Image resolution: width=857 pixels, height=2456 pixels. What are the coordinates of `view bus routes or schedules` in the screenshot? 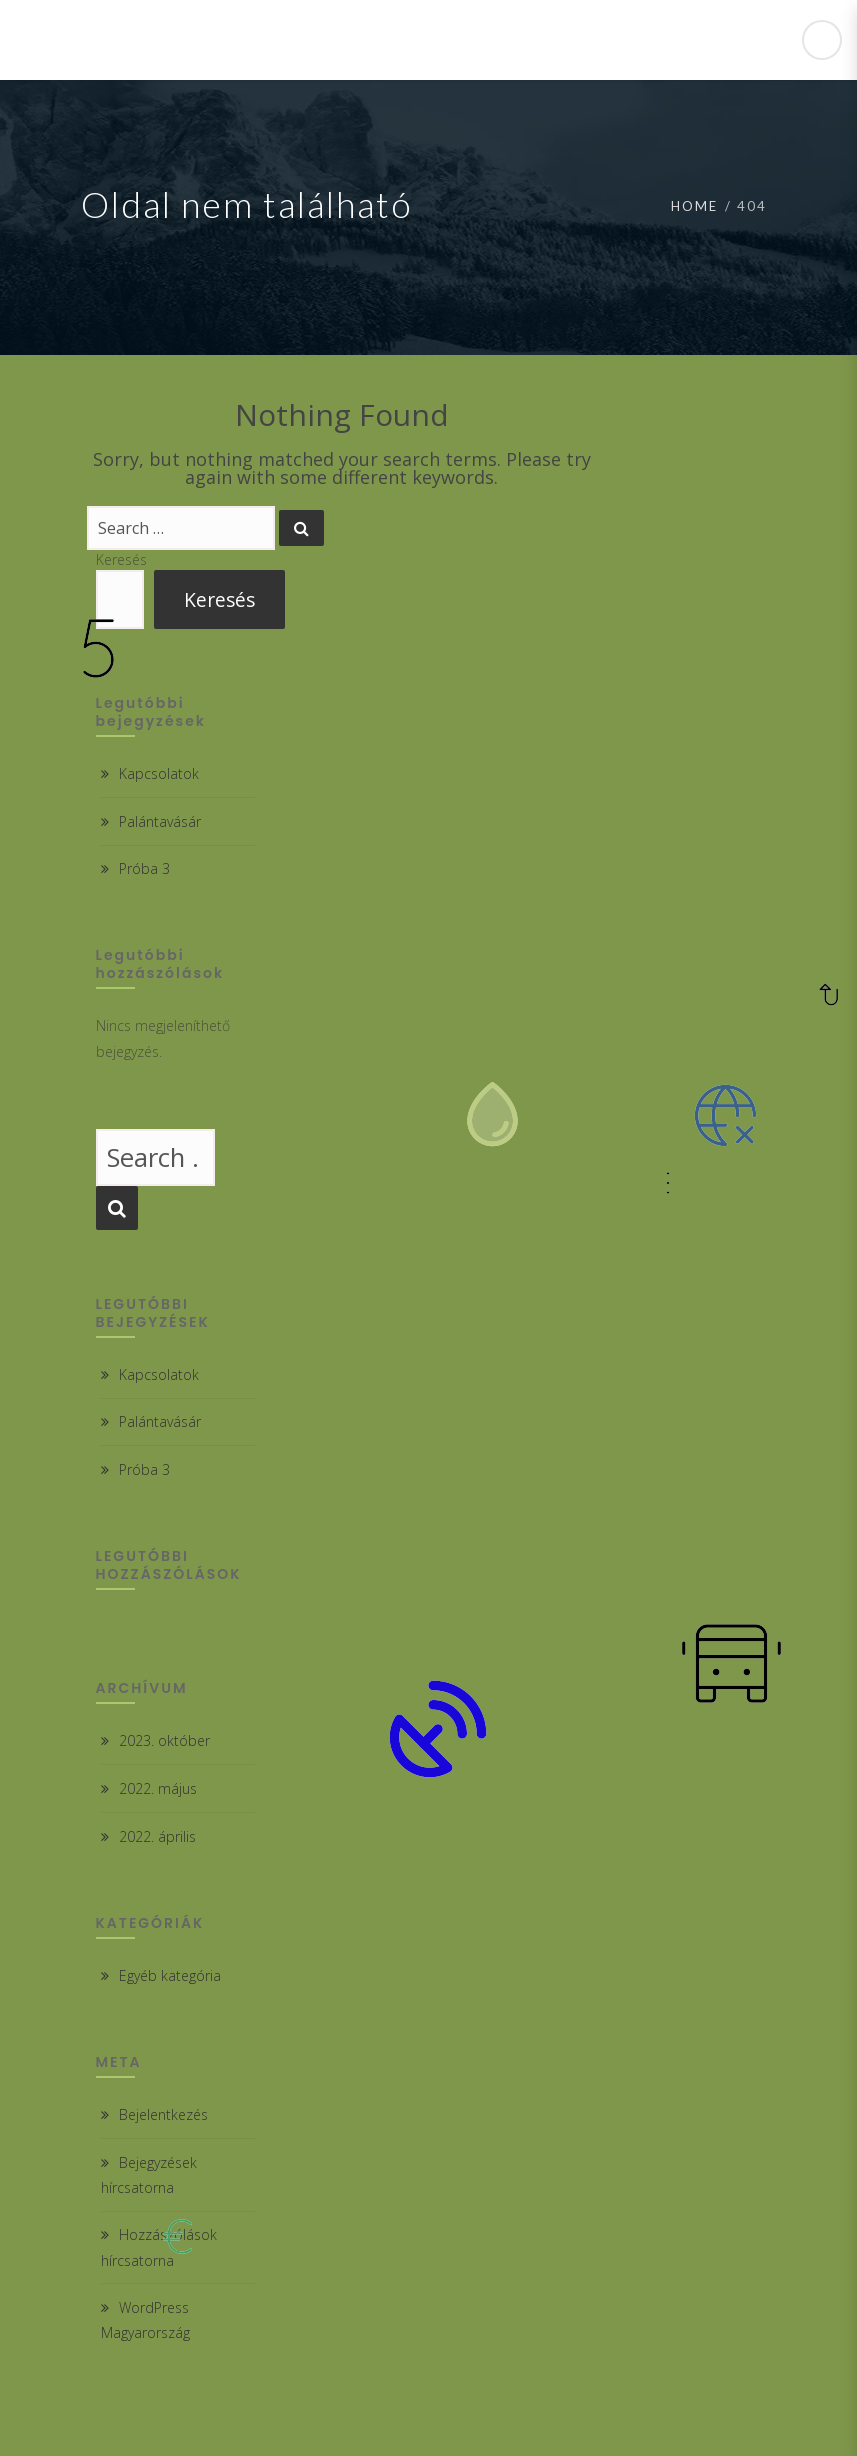 It's located at (731, 1663).